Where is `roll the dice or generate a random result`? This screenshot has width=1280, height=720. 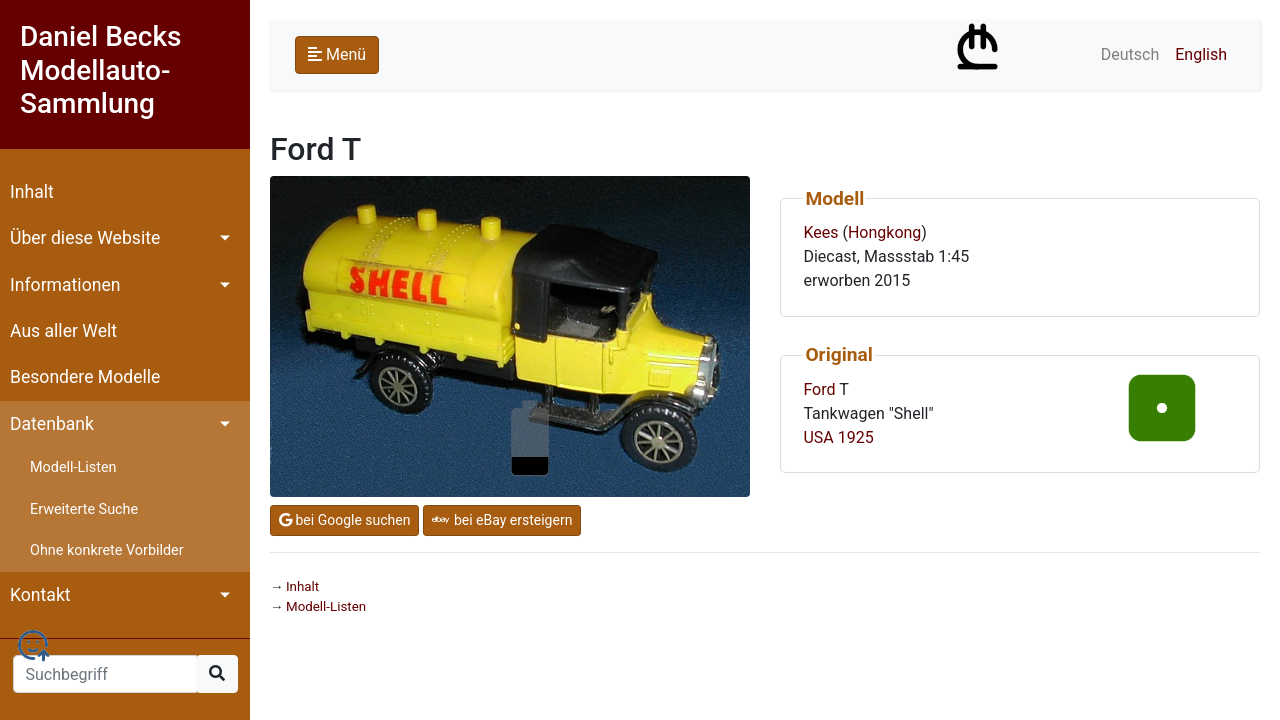
roll the dice or generate a random result is located at coordinates (1162, 408).